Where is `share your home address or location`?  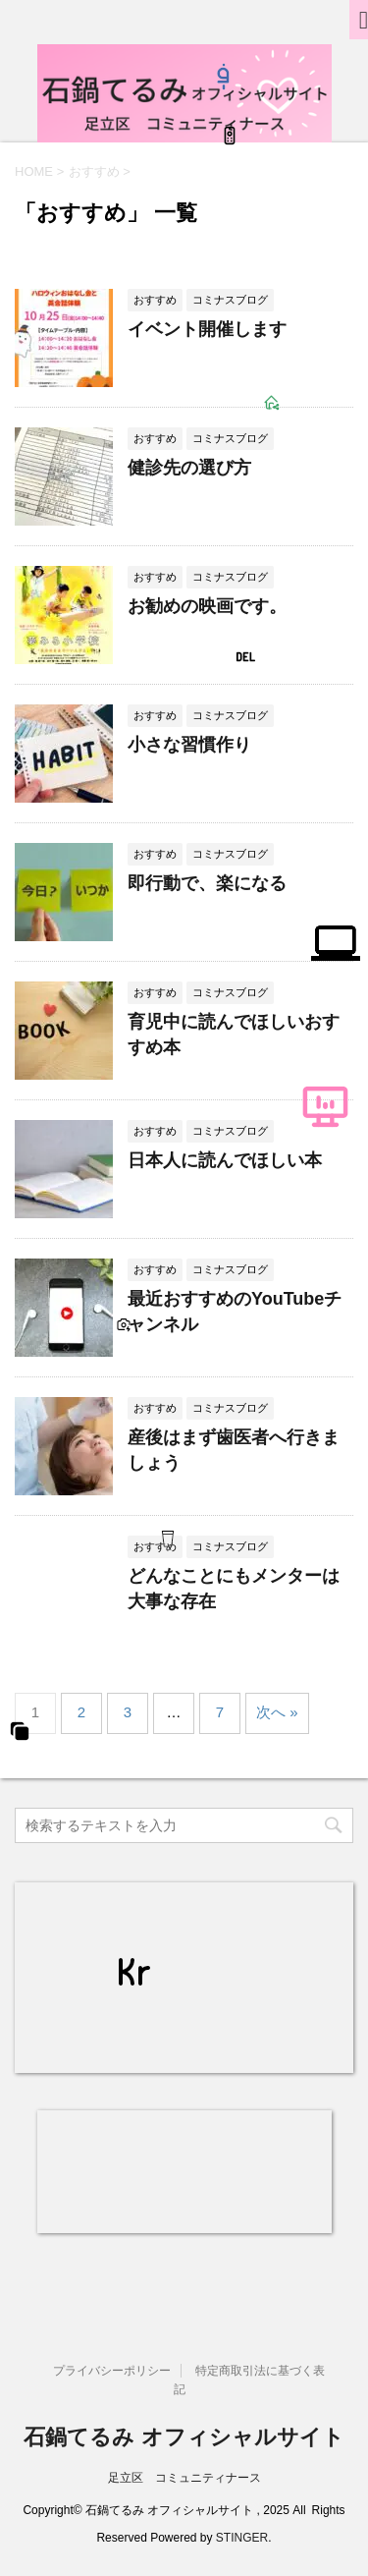
share your home address or location is located at coordinates (271, 402).